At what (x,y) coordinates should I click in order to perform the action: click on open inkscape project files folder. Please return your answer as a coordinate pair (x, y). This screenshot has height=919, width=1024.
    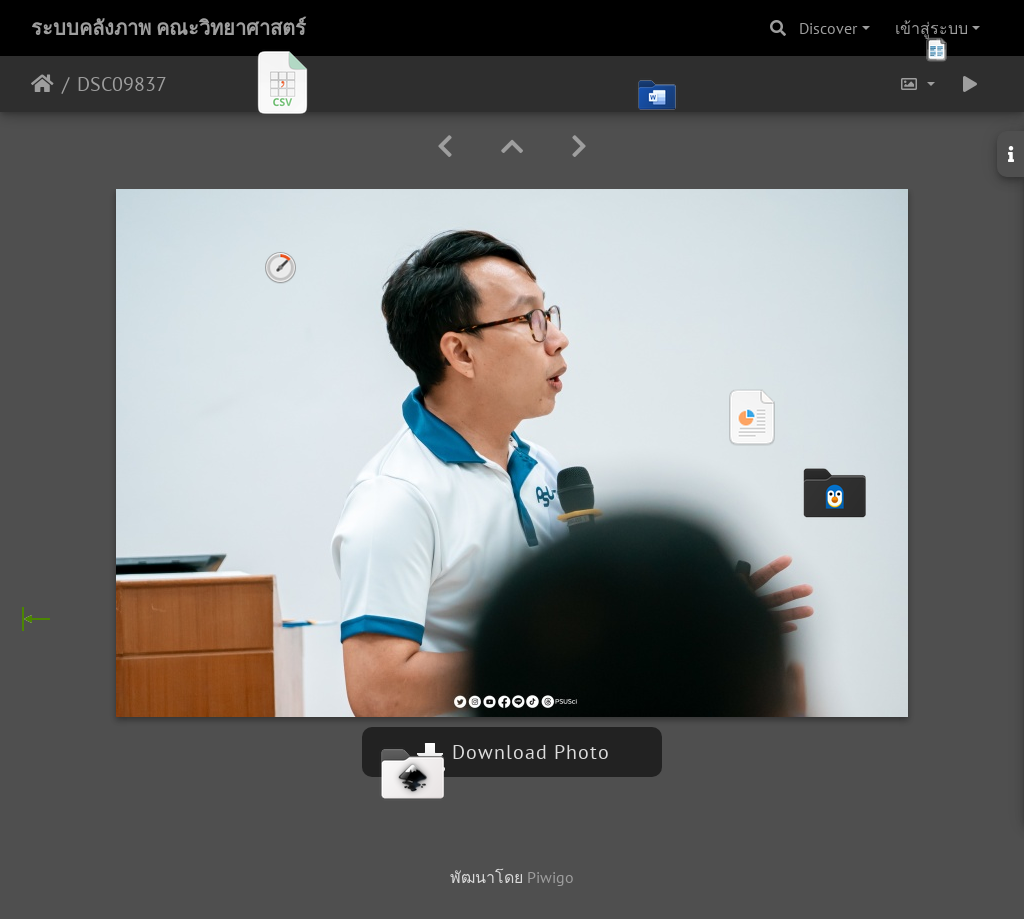
    Looking at the image, I should click on (412, 775).